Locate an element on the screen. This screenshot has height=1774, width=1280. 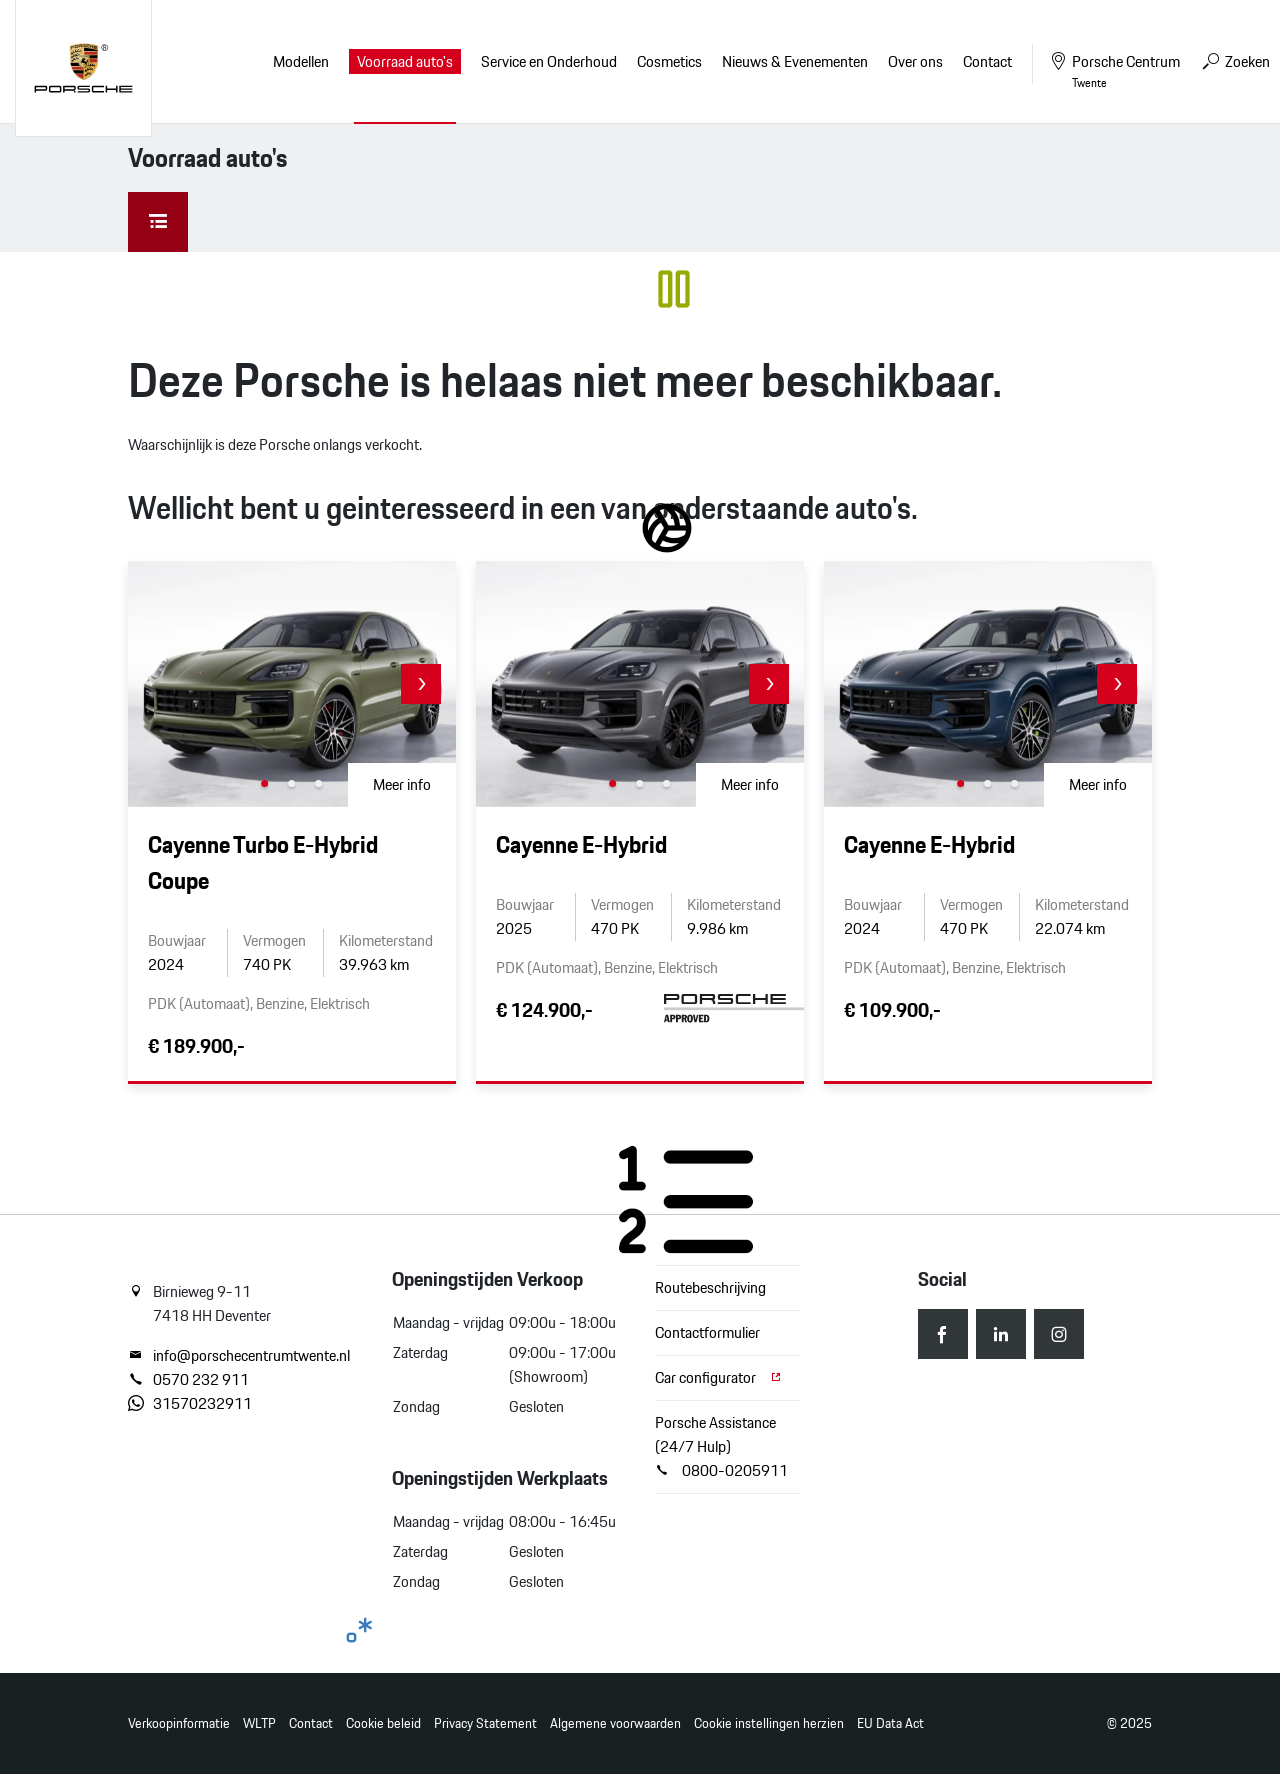
switch to column view layout is located at coordinates (674, 289).